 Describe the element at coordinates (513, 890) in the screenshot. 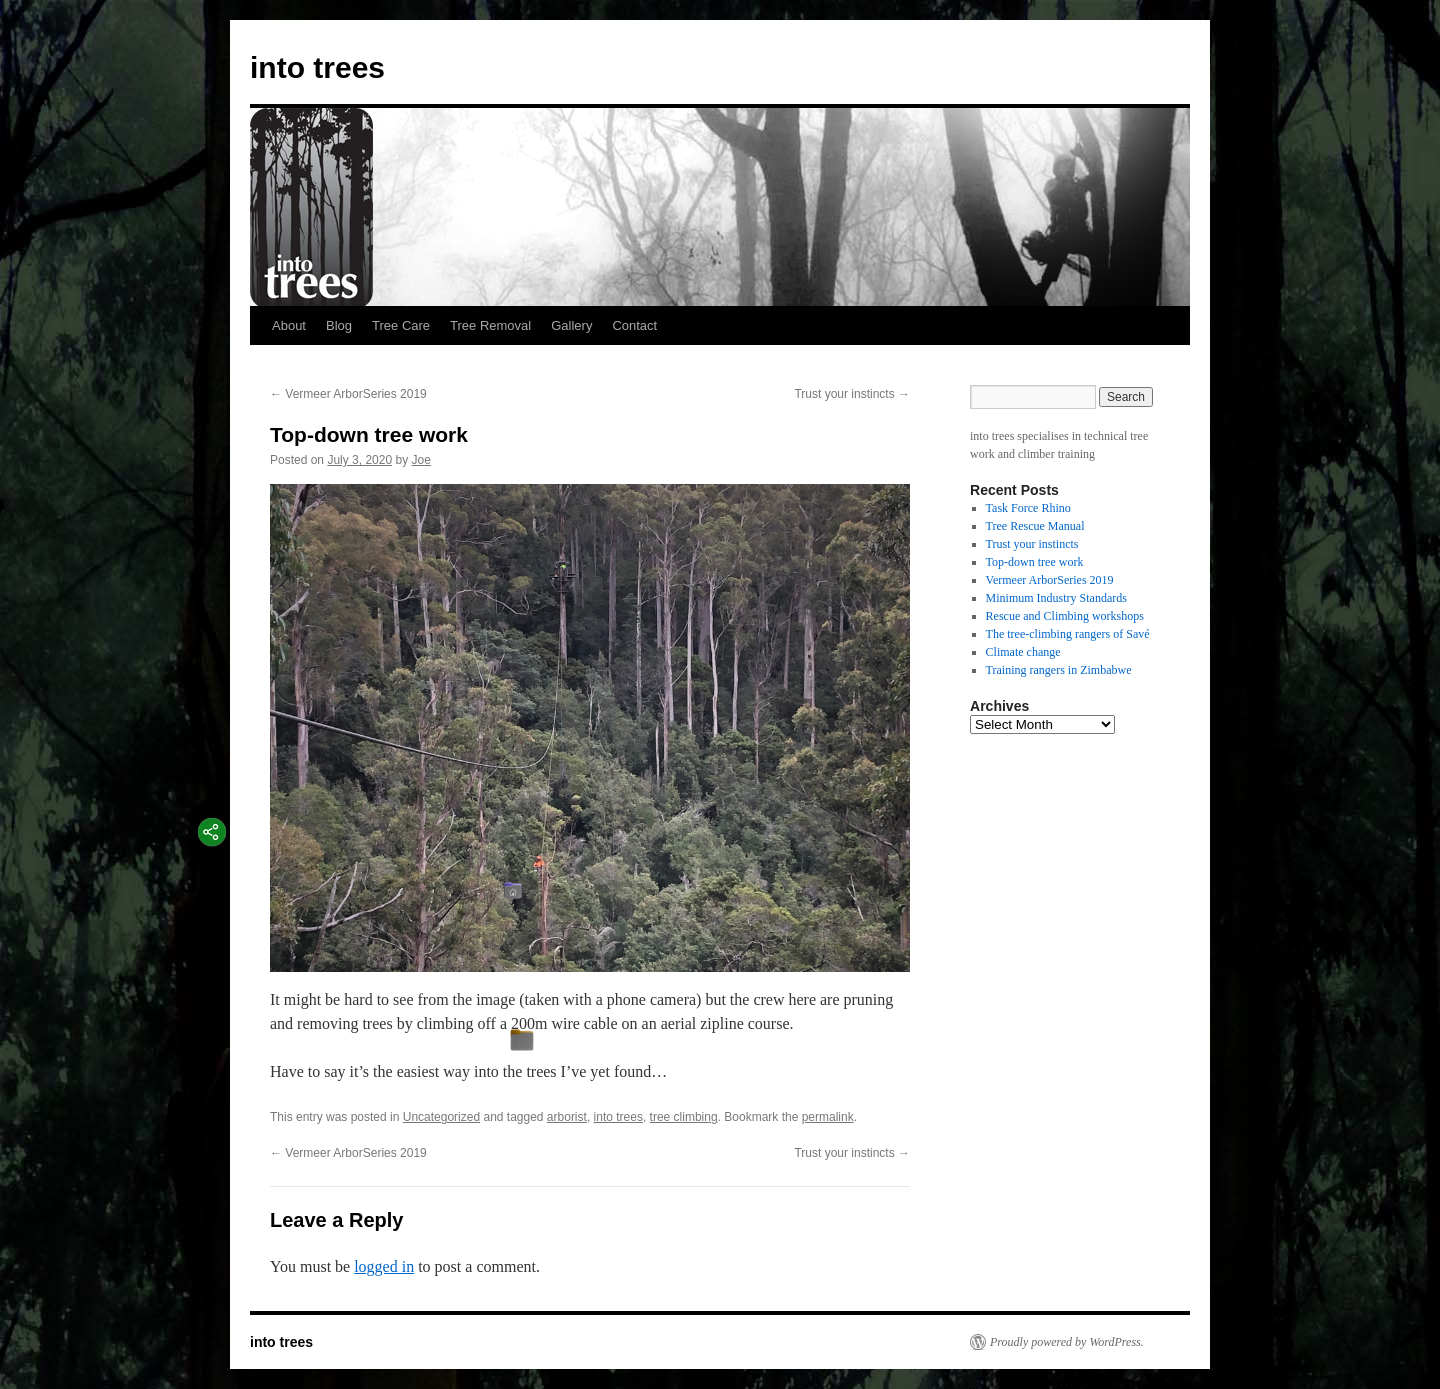

I see `access your home folder` at that location.